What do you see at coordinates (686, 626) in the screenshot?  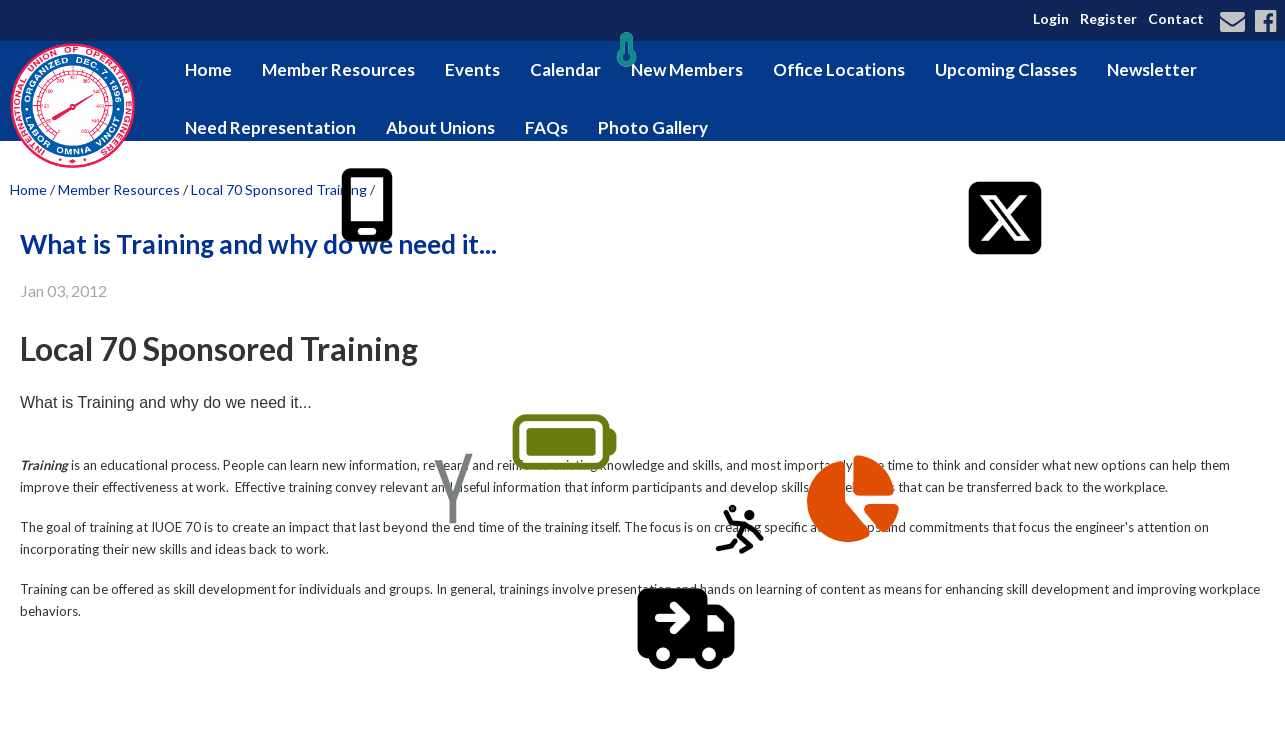 I see `track outgoing shipment` at bounding box center [686, 626].